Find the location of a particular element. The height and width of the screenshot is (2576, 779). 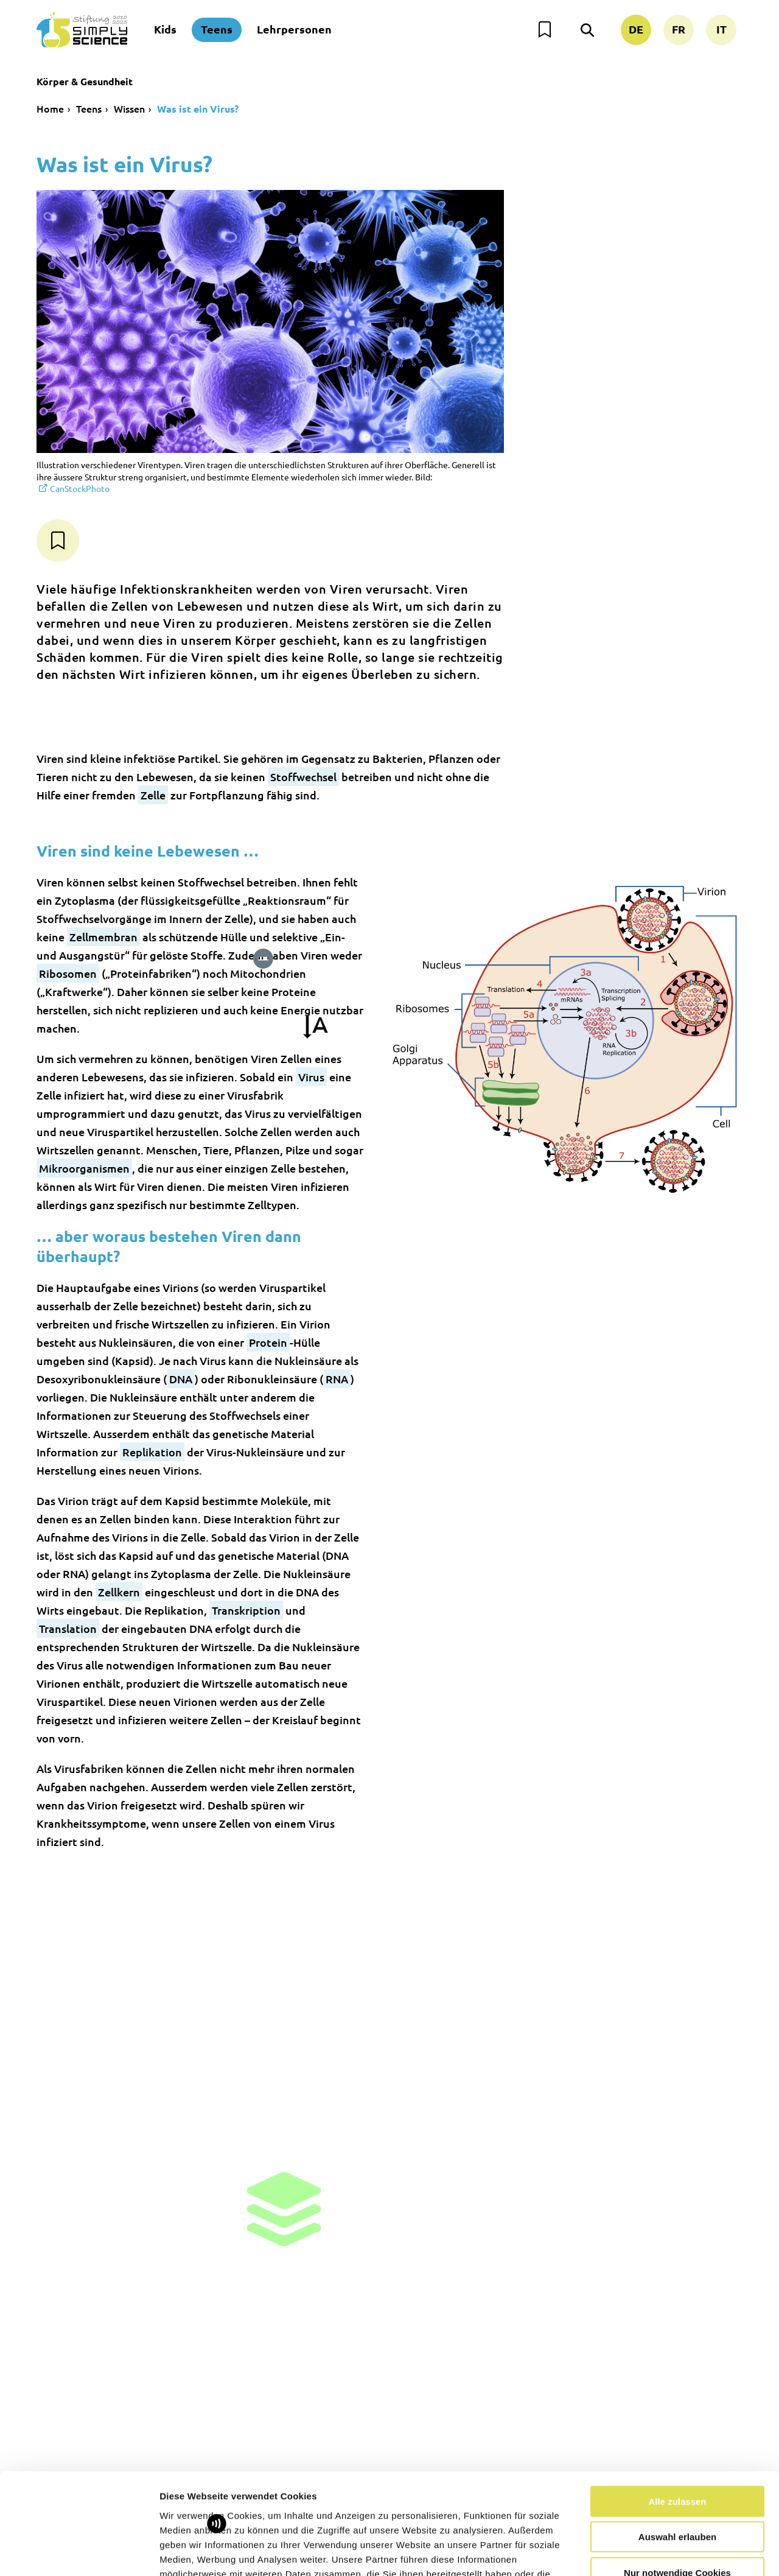

tap to pay with contactless payment is located at coordinates (217, 2524).